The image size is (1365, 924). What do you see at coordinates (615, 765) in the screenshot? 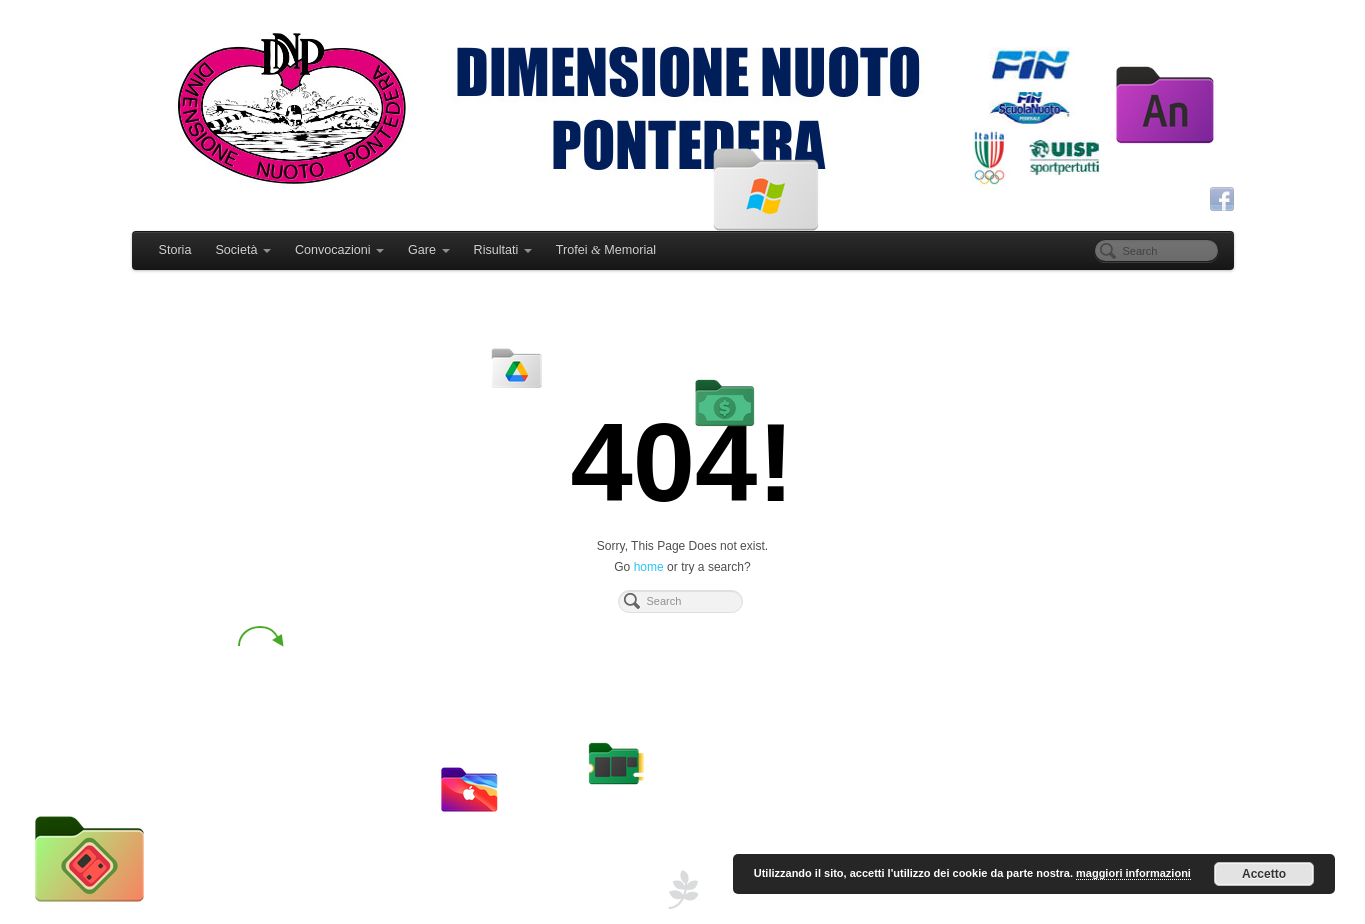
I see `folder containing NVMe SSD storage files` at bounding box center [615, 765].